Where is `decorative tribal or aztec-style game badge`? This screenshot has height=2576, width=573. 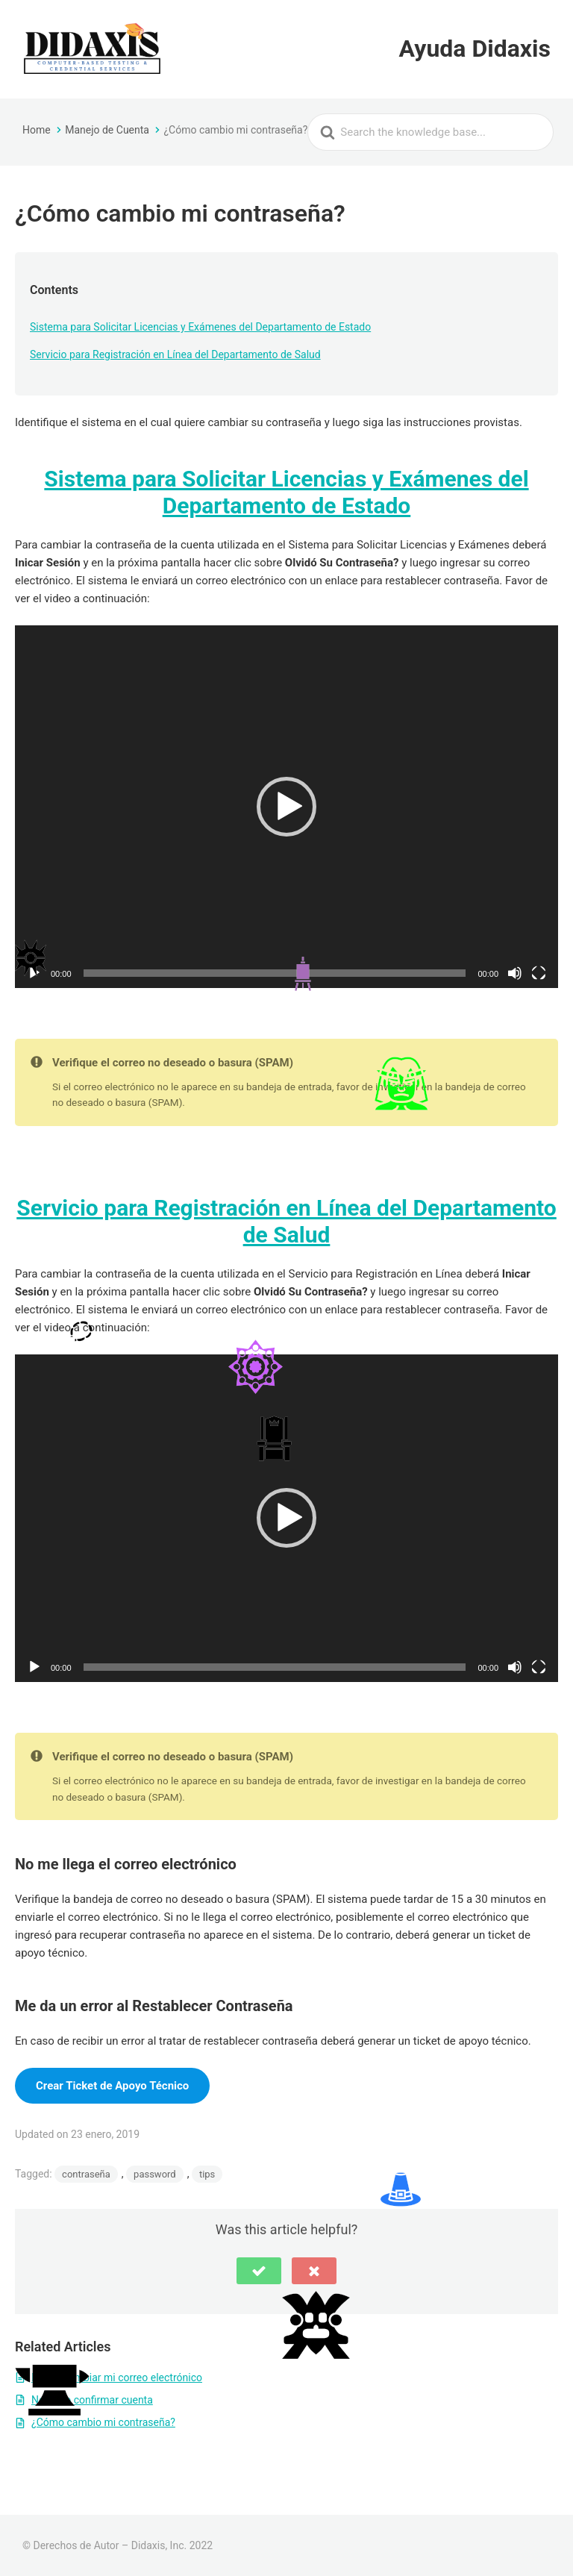
decorative tribal or aztec-style game badge is located at coordinates (316, 2325).